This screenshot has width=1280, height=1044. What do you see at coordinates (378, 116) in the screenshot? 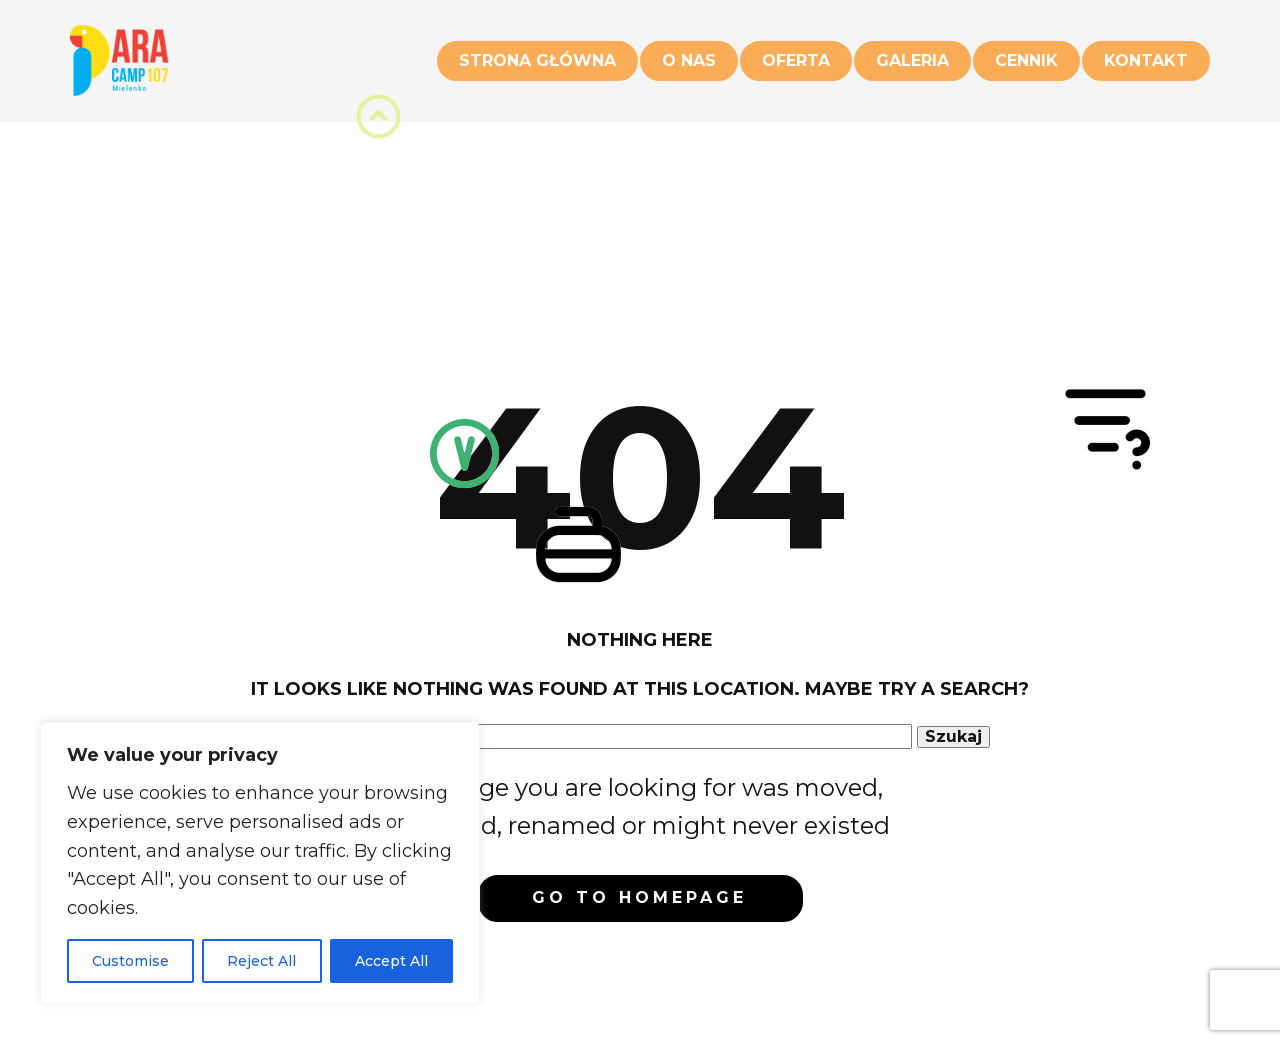
I see `scroll to top of page` at bounding box center [378, 116].